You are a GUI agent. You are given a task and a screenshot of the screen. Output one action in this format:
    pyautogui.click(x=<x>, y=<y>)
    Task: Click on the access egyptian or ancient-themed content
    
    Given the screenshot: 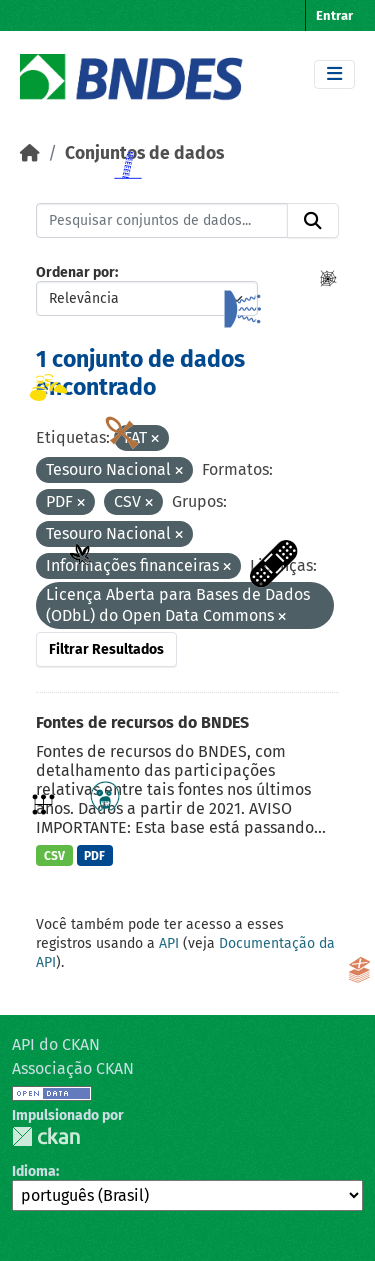 What is the action you would take?
    pyautogui.click(x=122, y=433)
    